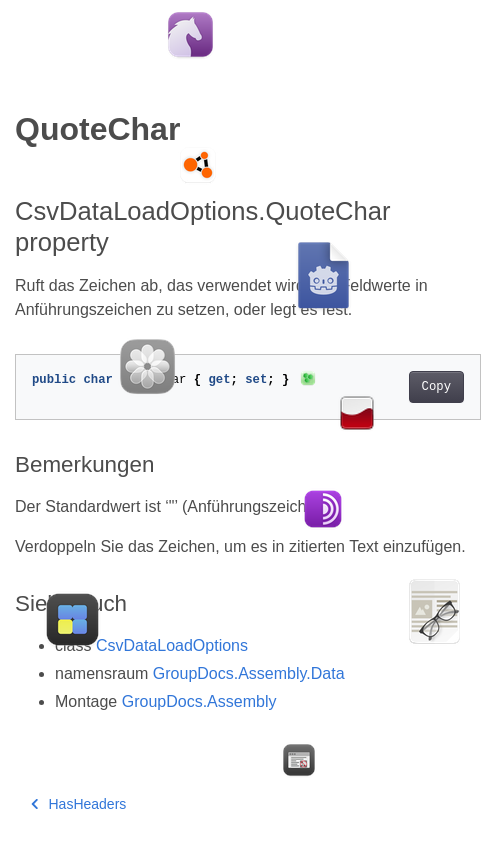 The width and height of the screenshot is (496, 863). I want to click on a godot game engine project file, so click(323, 276).